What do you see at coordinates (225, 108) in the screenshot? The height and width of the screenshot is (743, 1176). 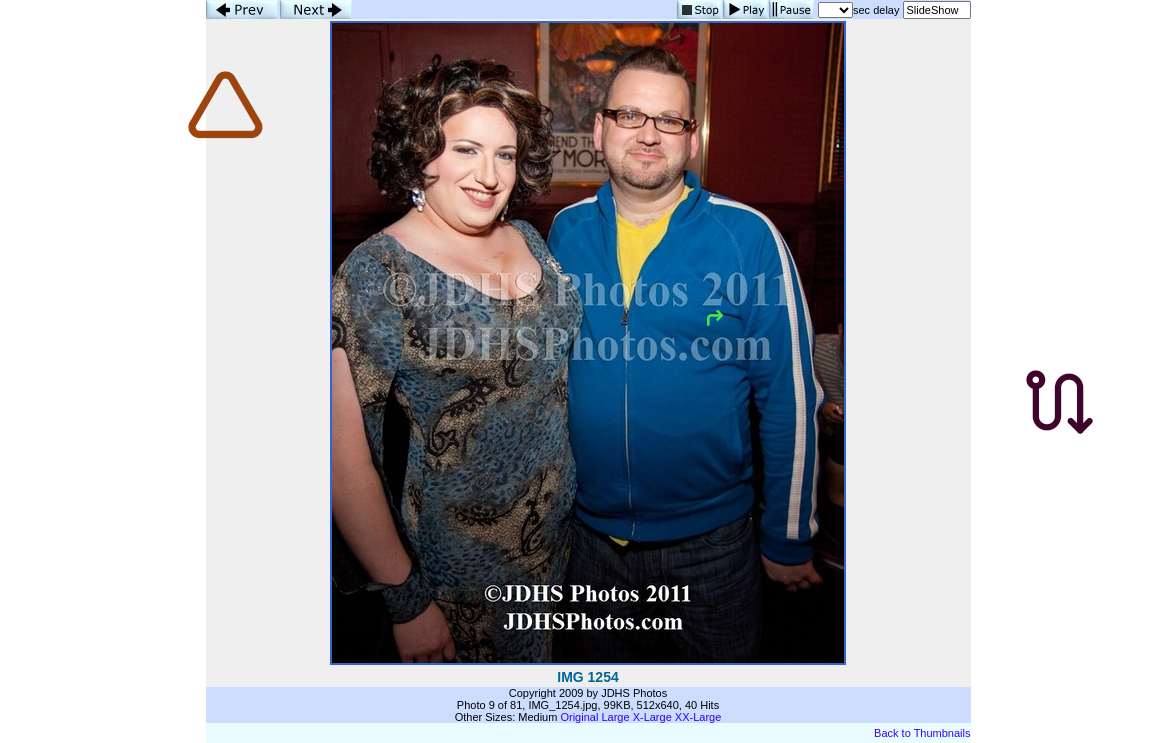 I see `bleach-safe laundry care symbol` at bounding box center [225, 108].